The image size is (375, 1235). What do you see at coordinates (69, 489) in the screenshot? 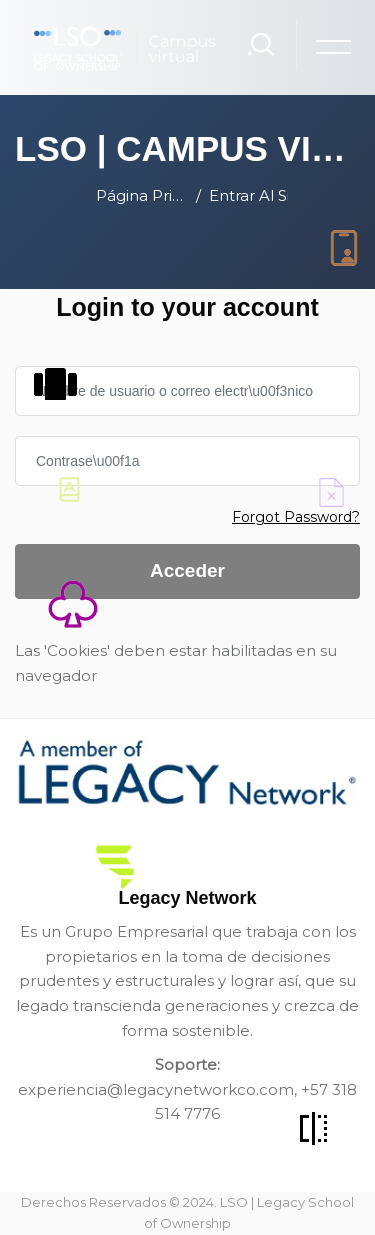
I see `access dictionary or glossary` at bounding box center [69, 489].